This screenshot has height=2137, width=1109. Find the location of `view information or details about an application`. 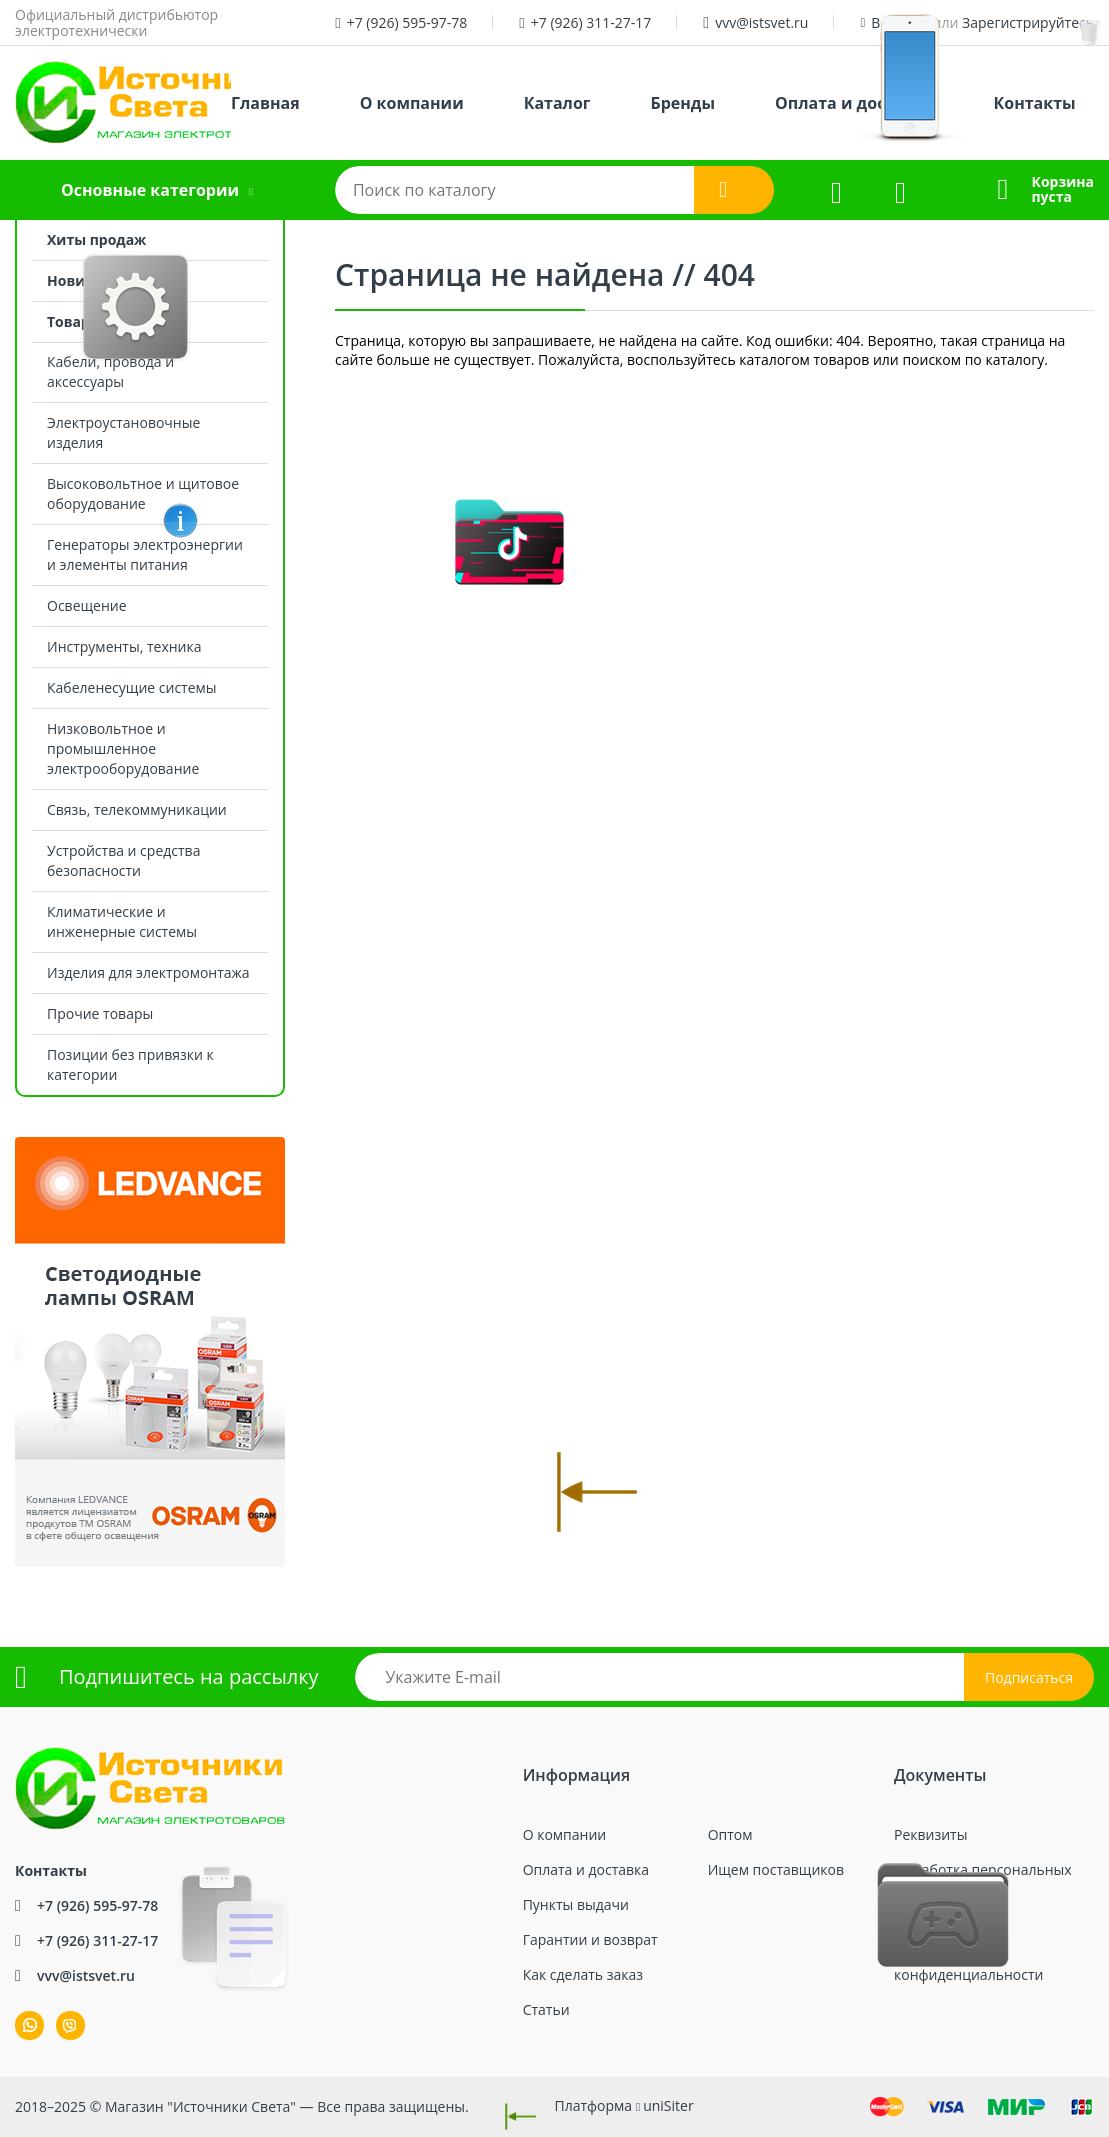

view information or details about an application is located at coordinates (180, 520).